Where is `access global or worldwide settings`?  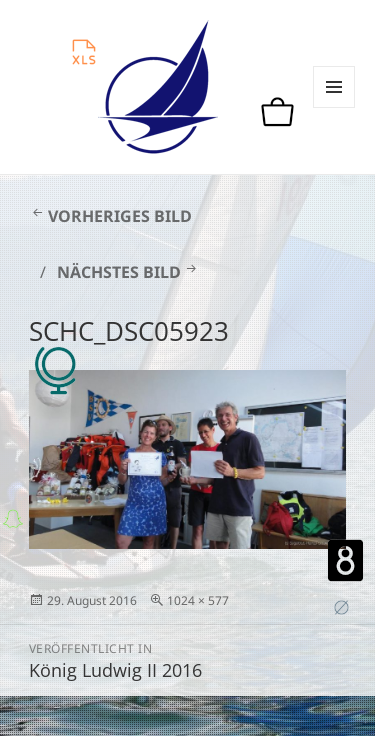
access global or worldwide settings is located at coordinates (57, 369).